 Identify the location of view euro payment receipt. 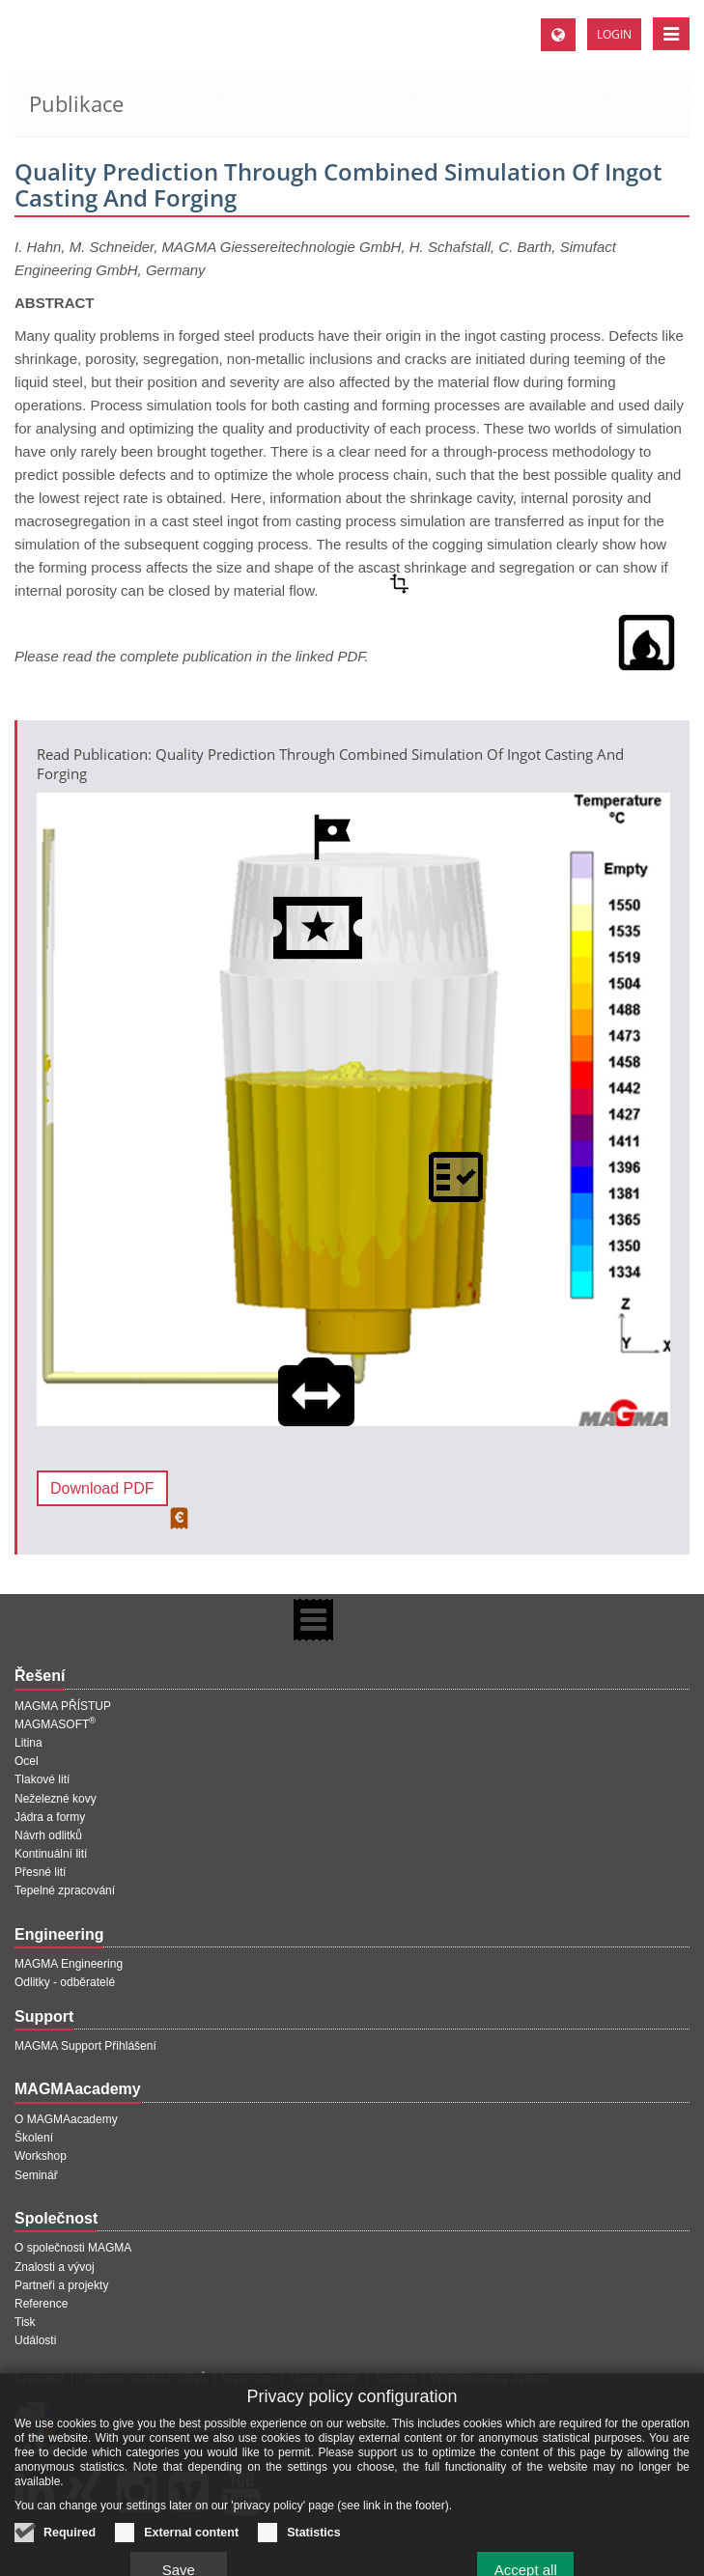
(179, 1518).